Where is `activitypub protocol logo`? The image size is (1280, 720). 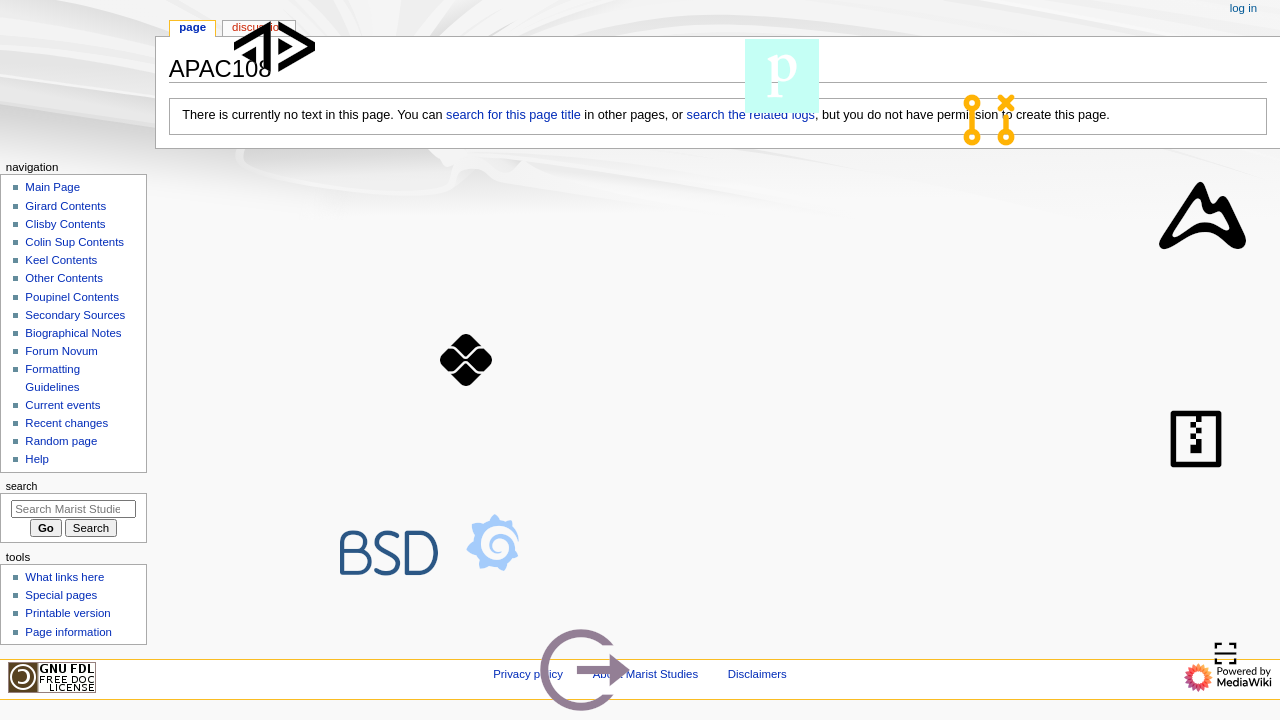 activitypub protocol logo is located at coordinates (274, 46).